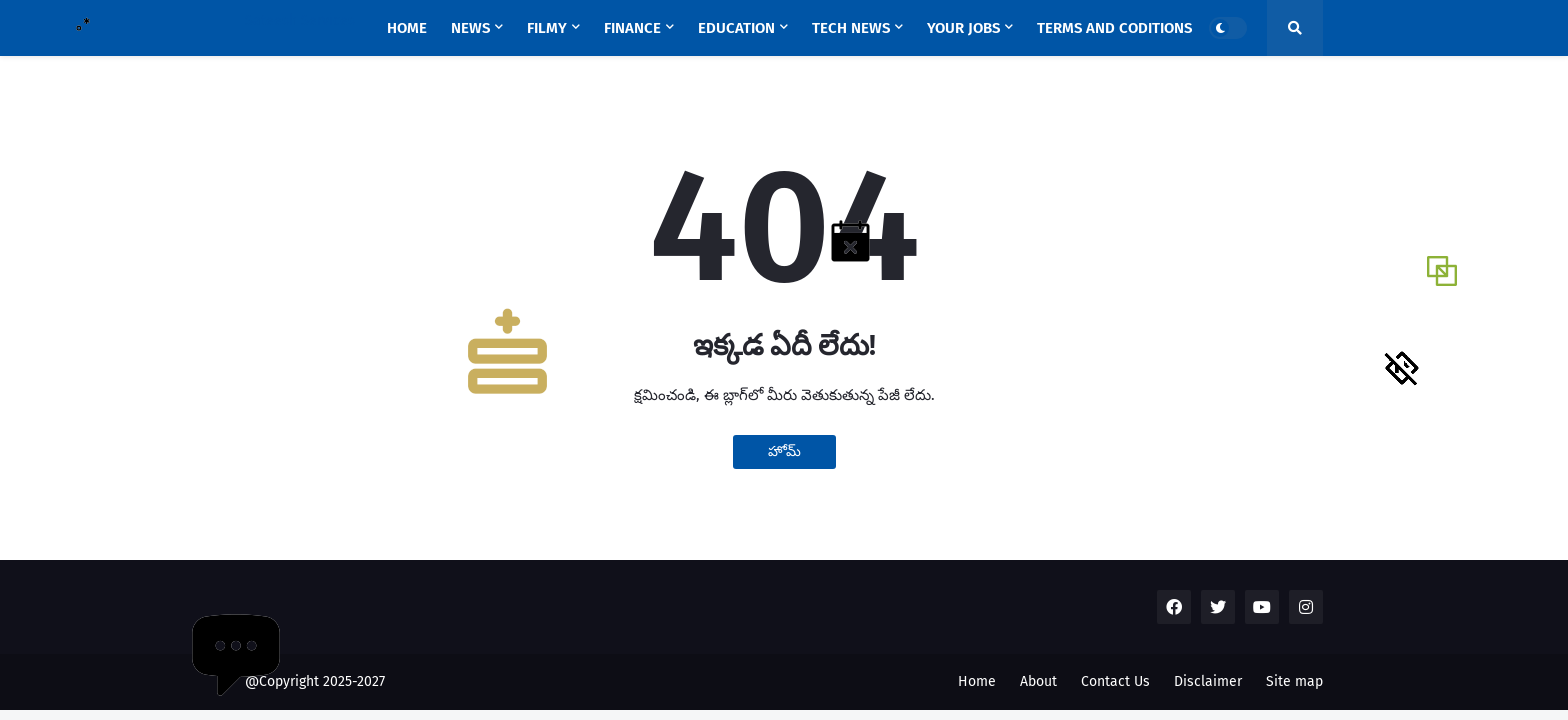 This screenshot has width=1568, height=720. I want to click on add a new row above, so click(507, 357).